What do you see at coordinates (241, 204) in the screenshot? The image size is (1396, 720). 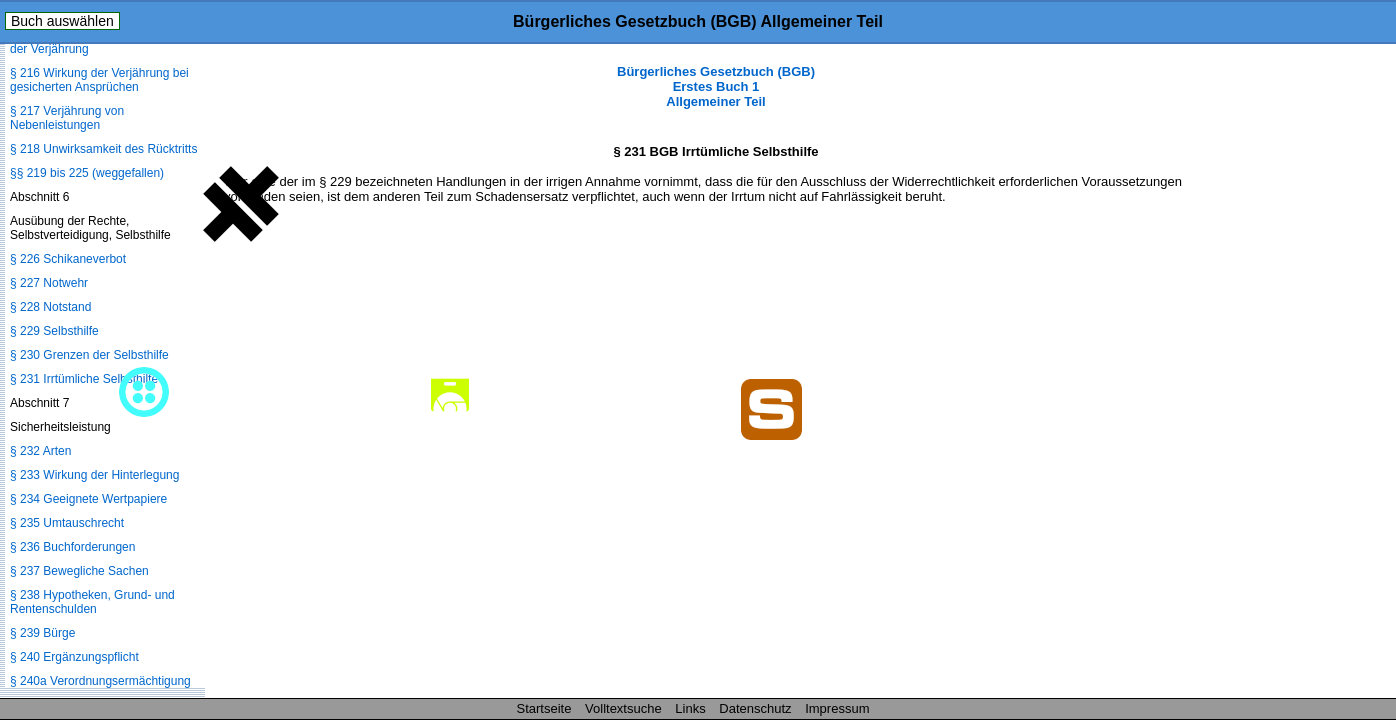 I see `capacitor framework logo` at bounding box center [241, 204].